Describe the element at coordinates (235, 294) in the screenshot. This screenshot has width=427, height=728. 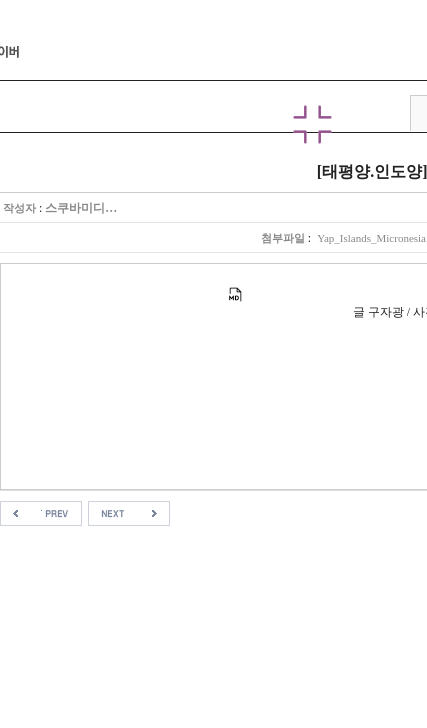
I see `open a markdown file` at that location.